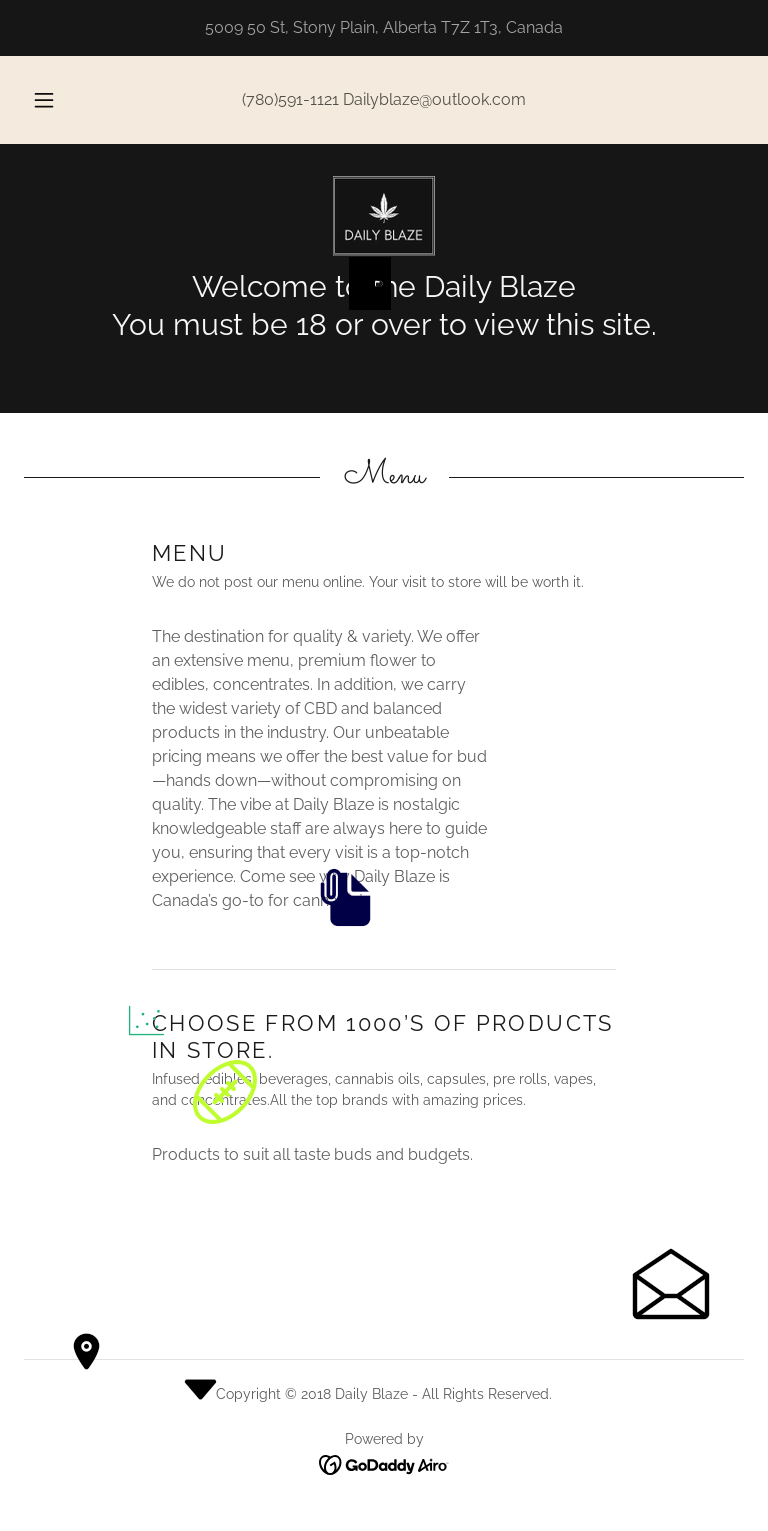  Describe the element at coordinates (671, 1287) in the screenshot. I see `view an opened or read email` at that location.